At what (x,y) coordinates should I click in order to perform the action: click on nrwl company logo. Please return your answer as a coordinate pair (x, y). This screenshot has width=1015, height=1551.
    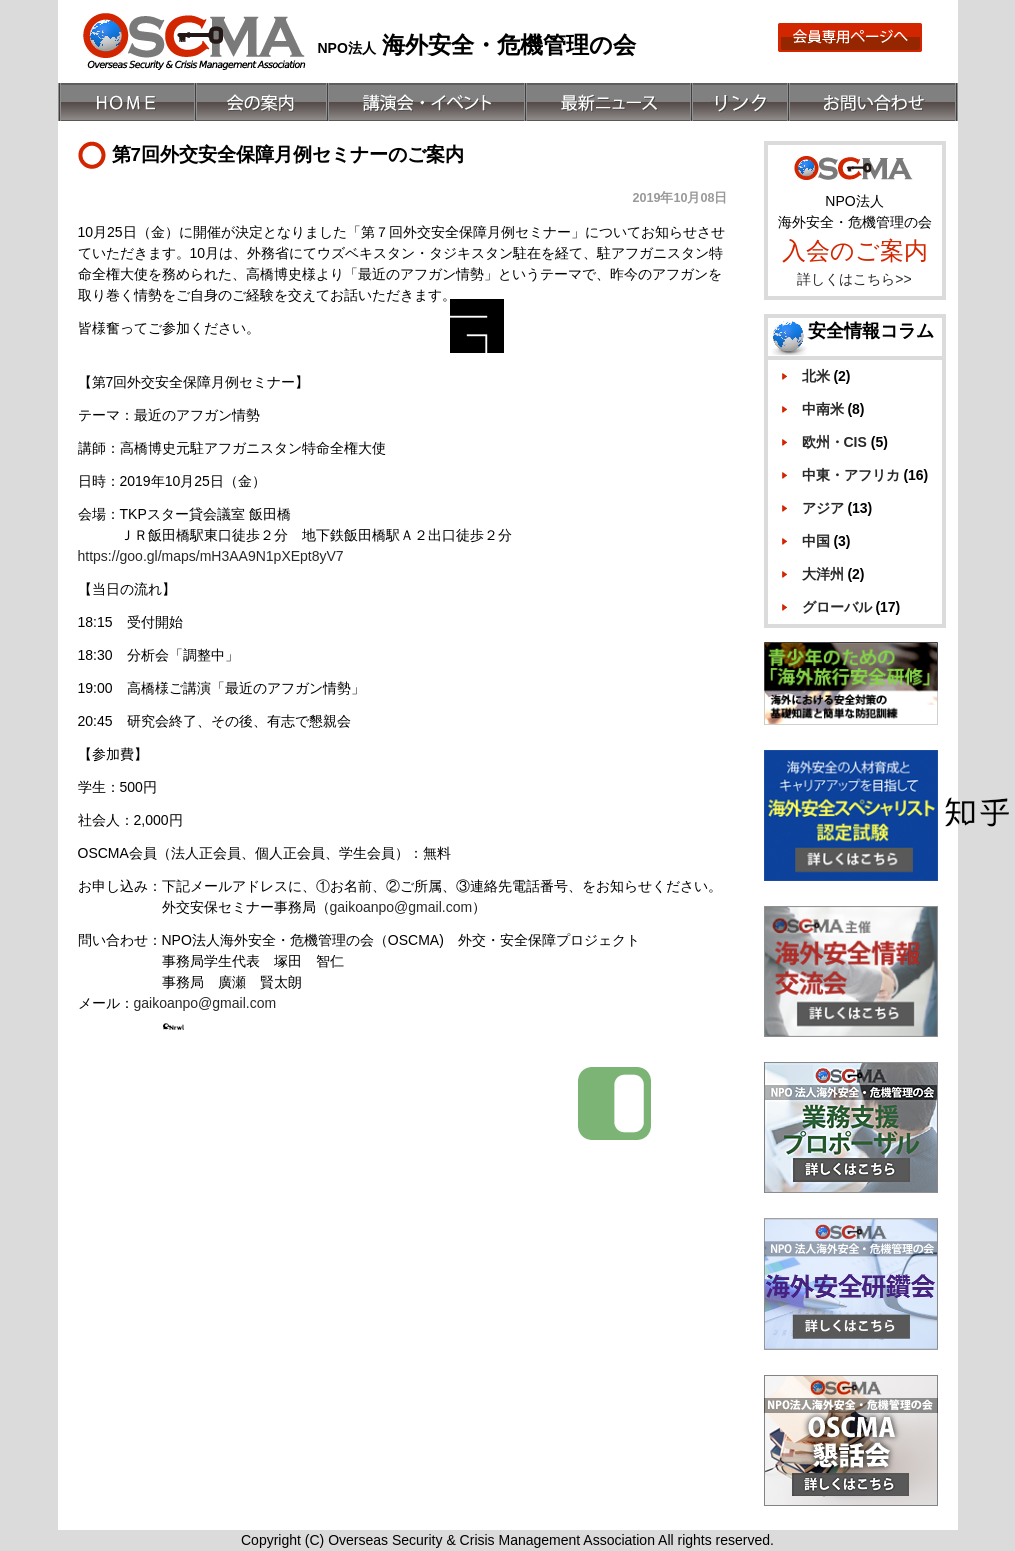
    Looking at the image, I should click on (173, 1026).